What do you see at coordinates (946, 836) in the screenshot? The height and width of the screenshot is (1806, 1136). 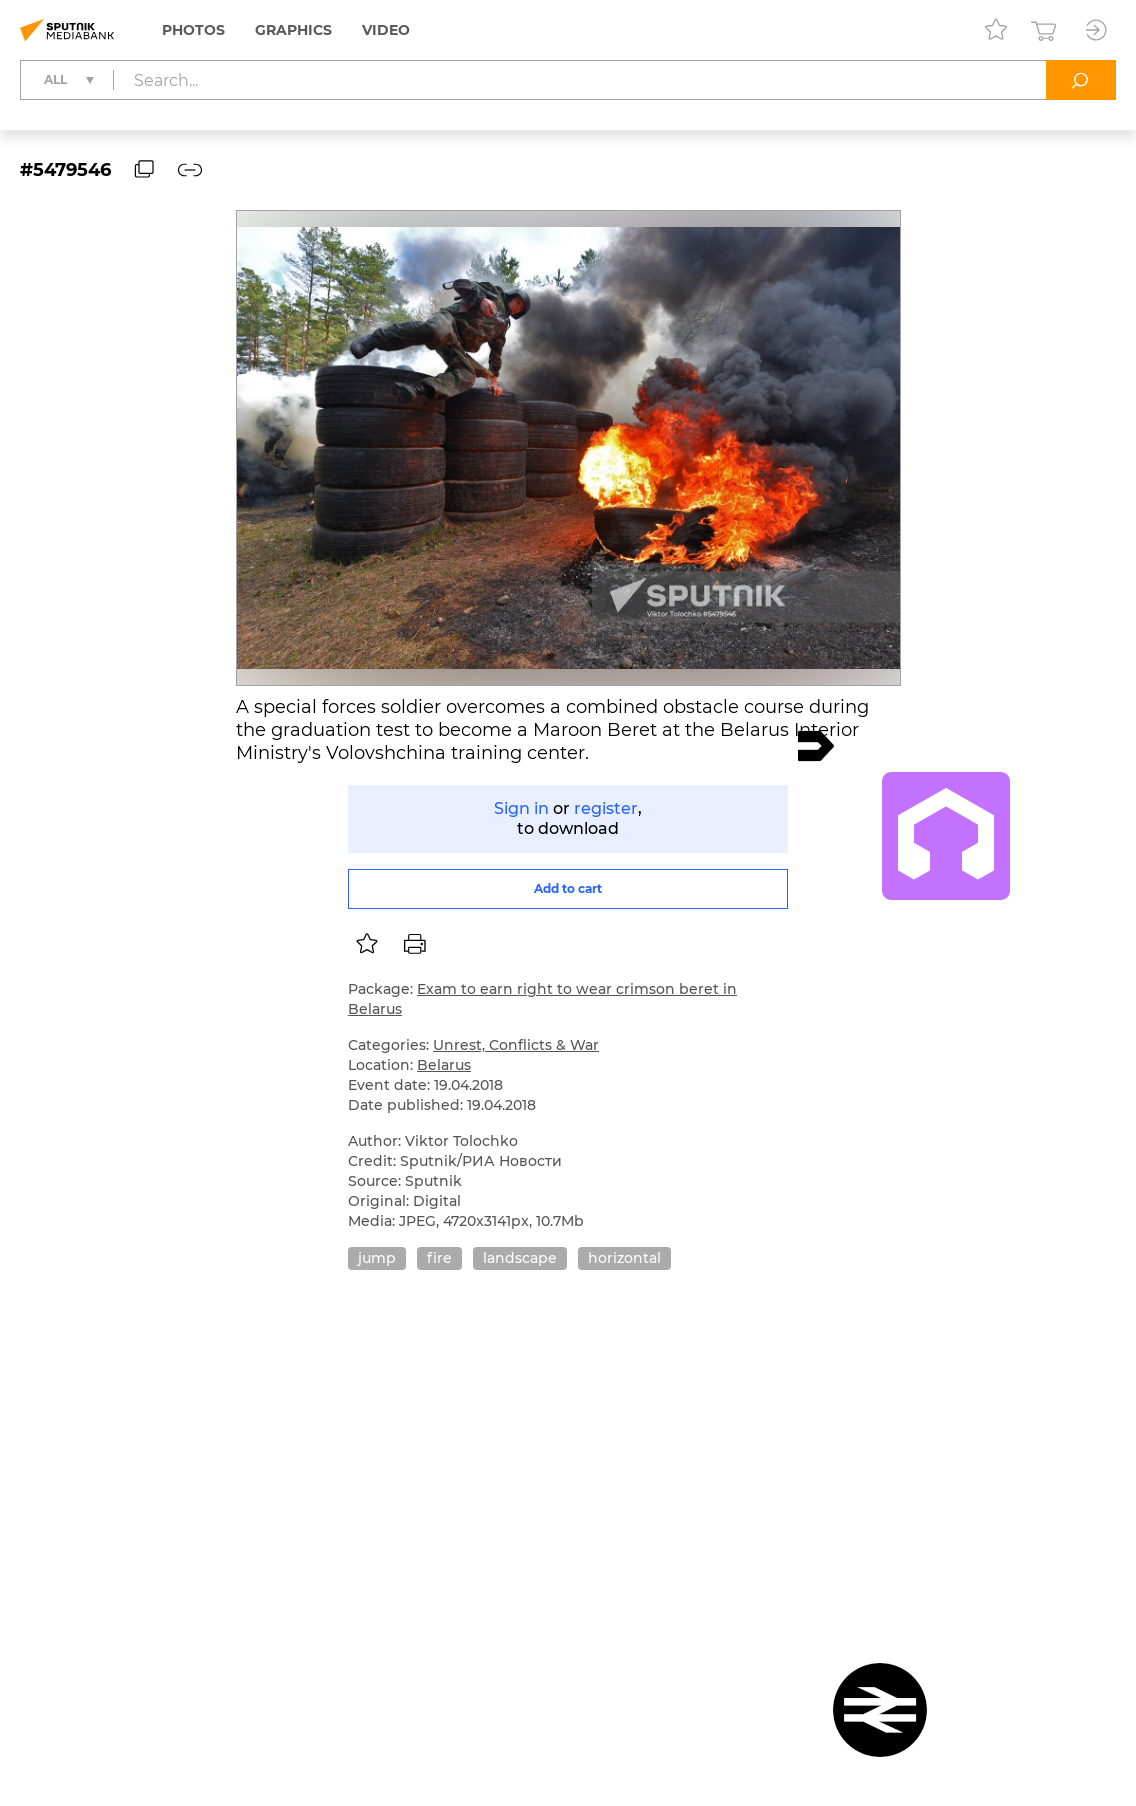 I see `open LMMS digital audio workstation` at bounding box center [946, 836].